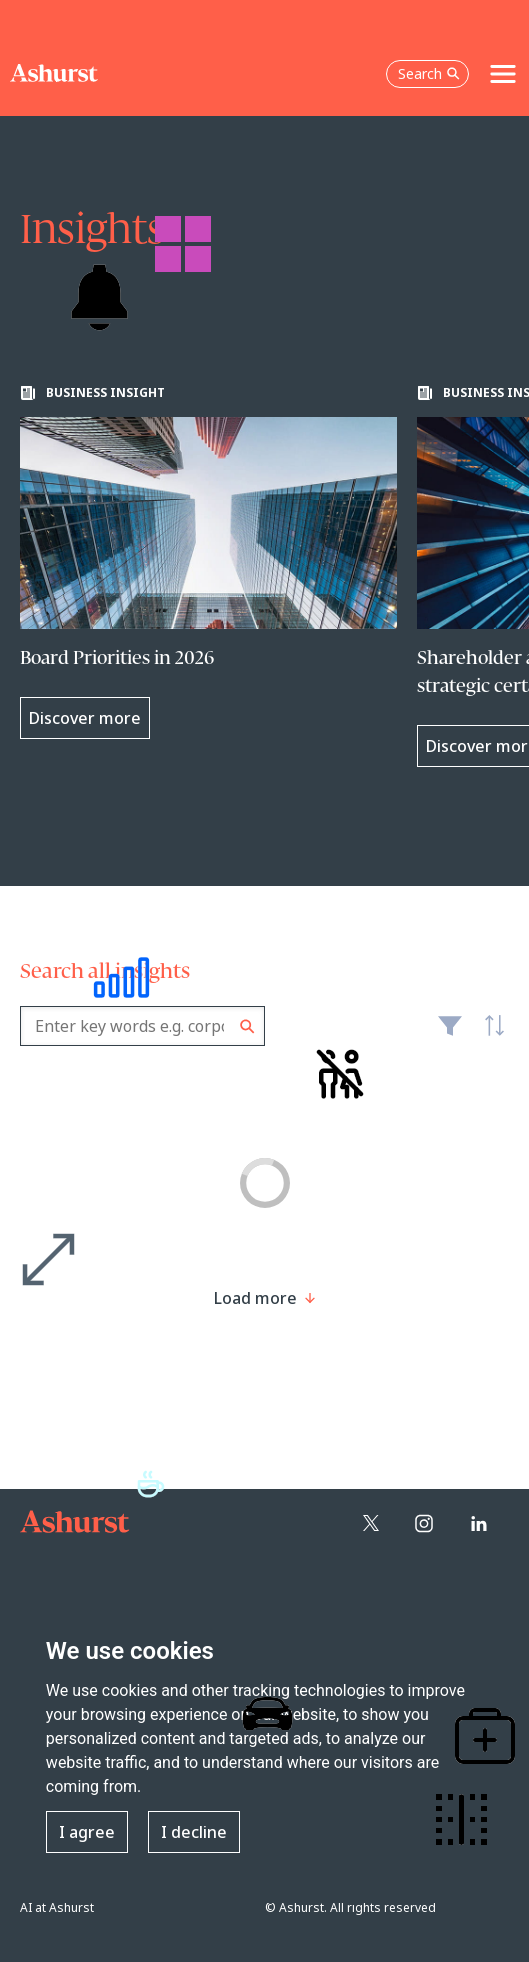 Image resolution: width=529 pixels, height=1962 pixels. What do you see at coordinates (485, 1736) in the screenshot?
I see `access health or medical features` at bounding box center [485, 1736].